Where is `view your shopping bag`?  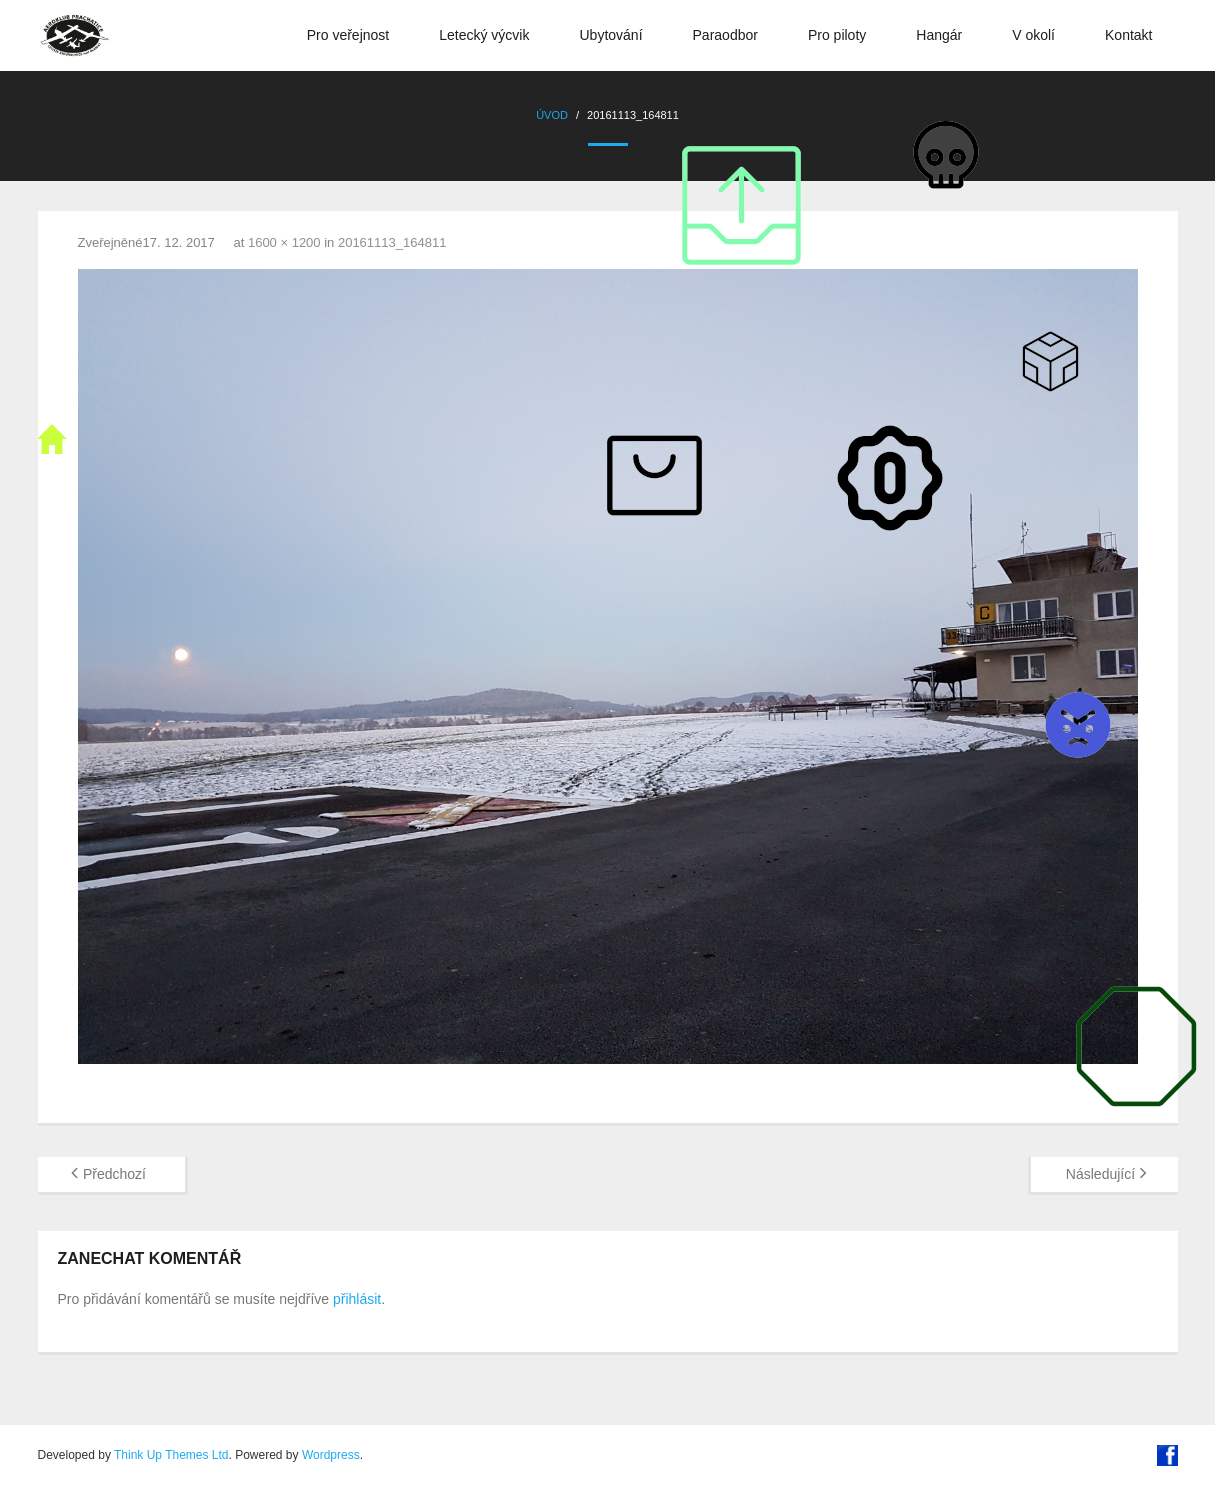
view your shopping bag is located at coordinates (654, 475).